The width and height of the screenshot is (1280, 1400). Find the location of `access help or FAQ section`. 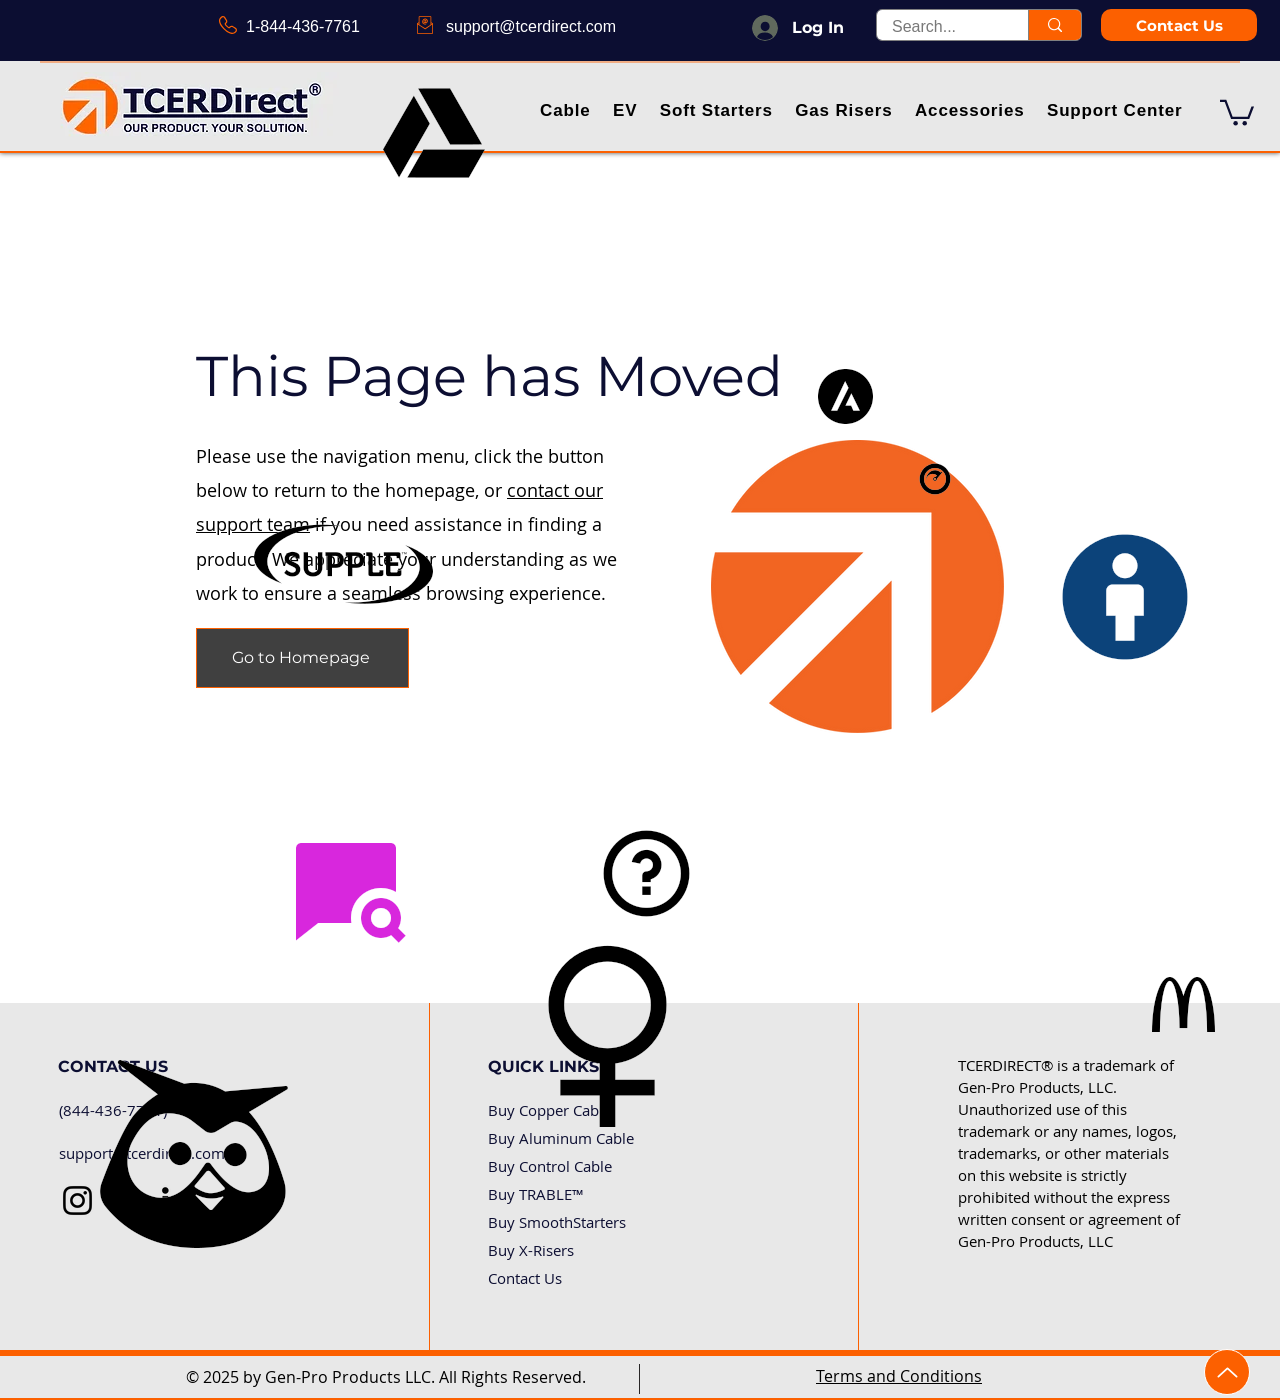

access help or FAQ section is located at coordinates (646, 873).